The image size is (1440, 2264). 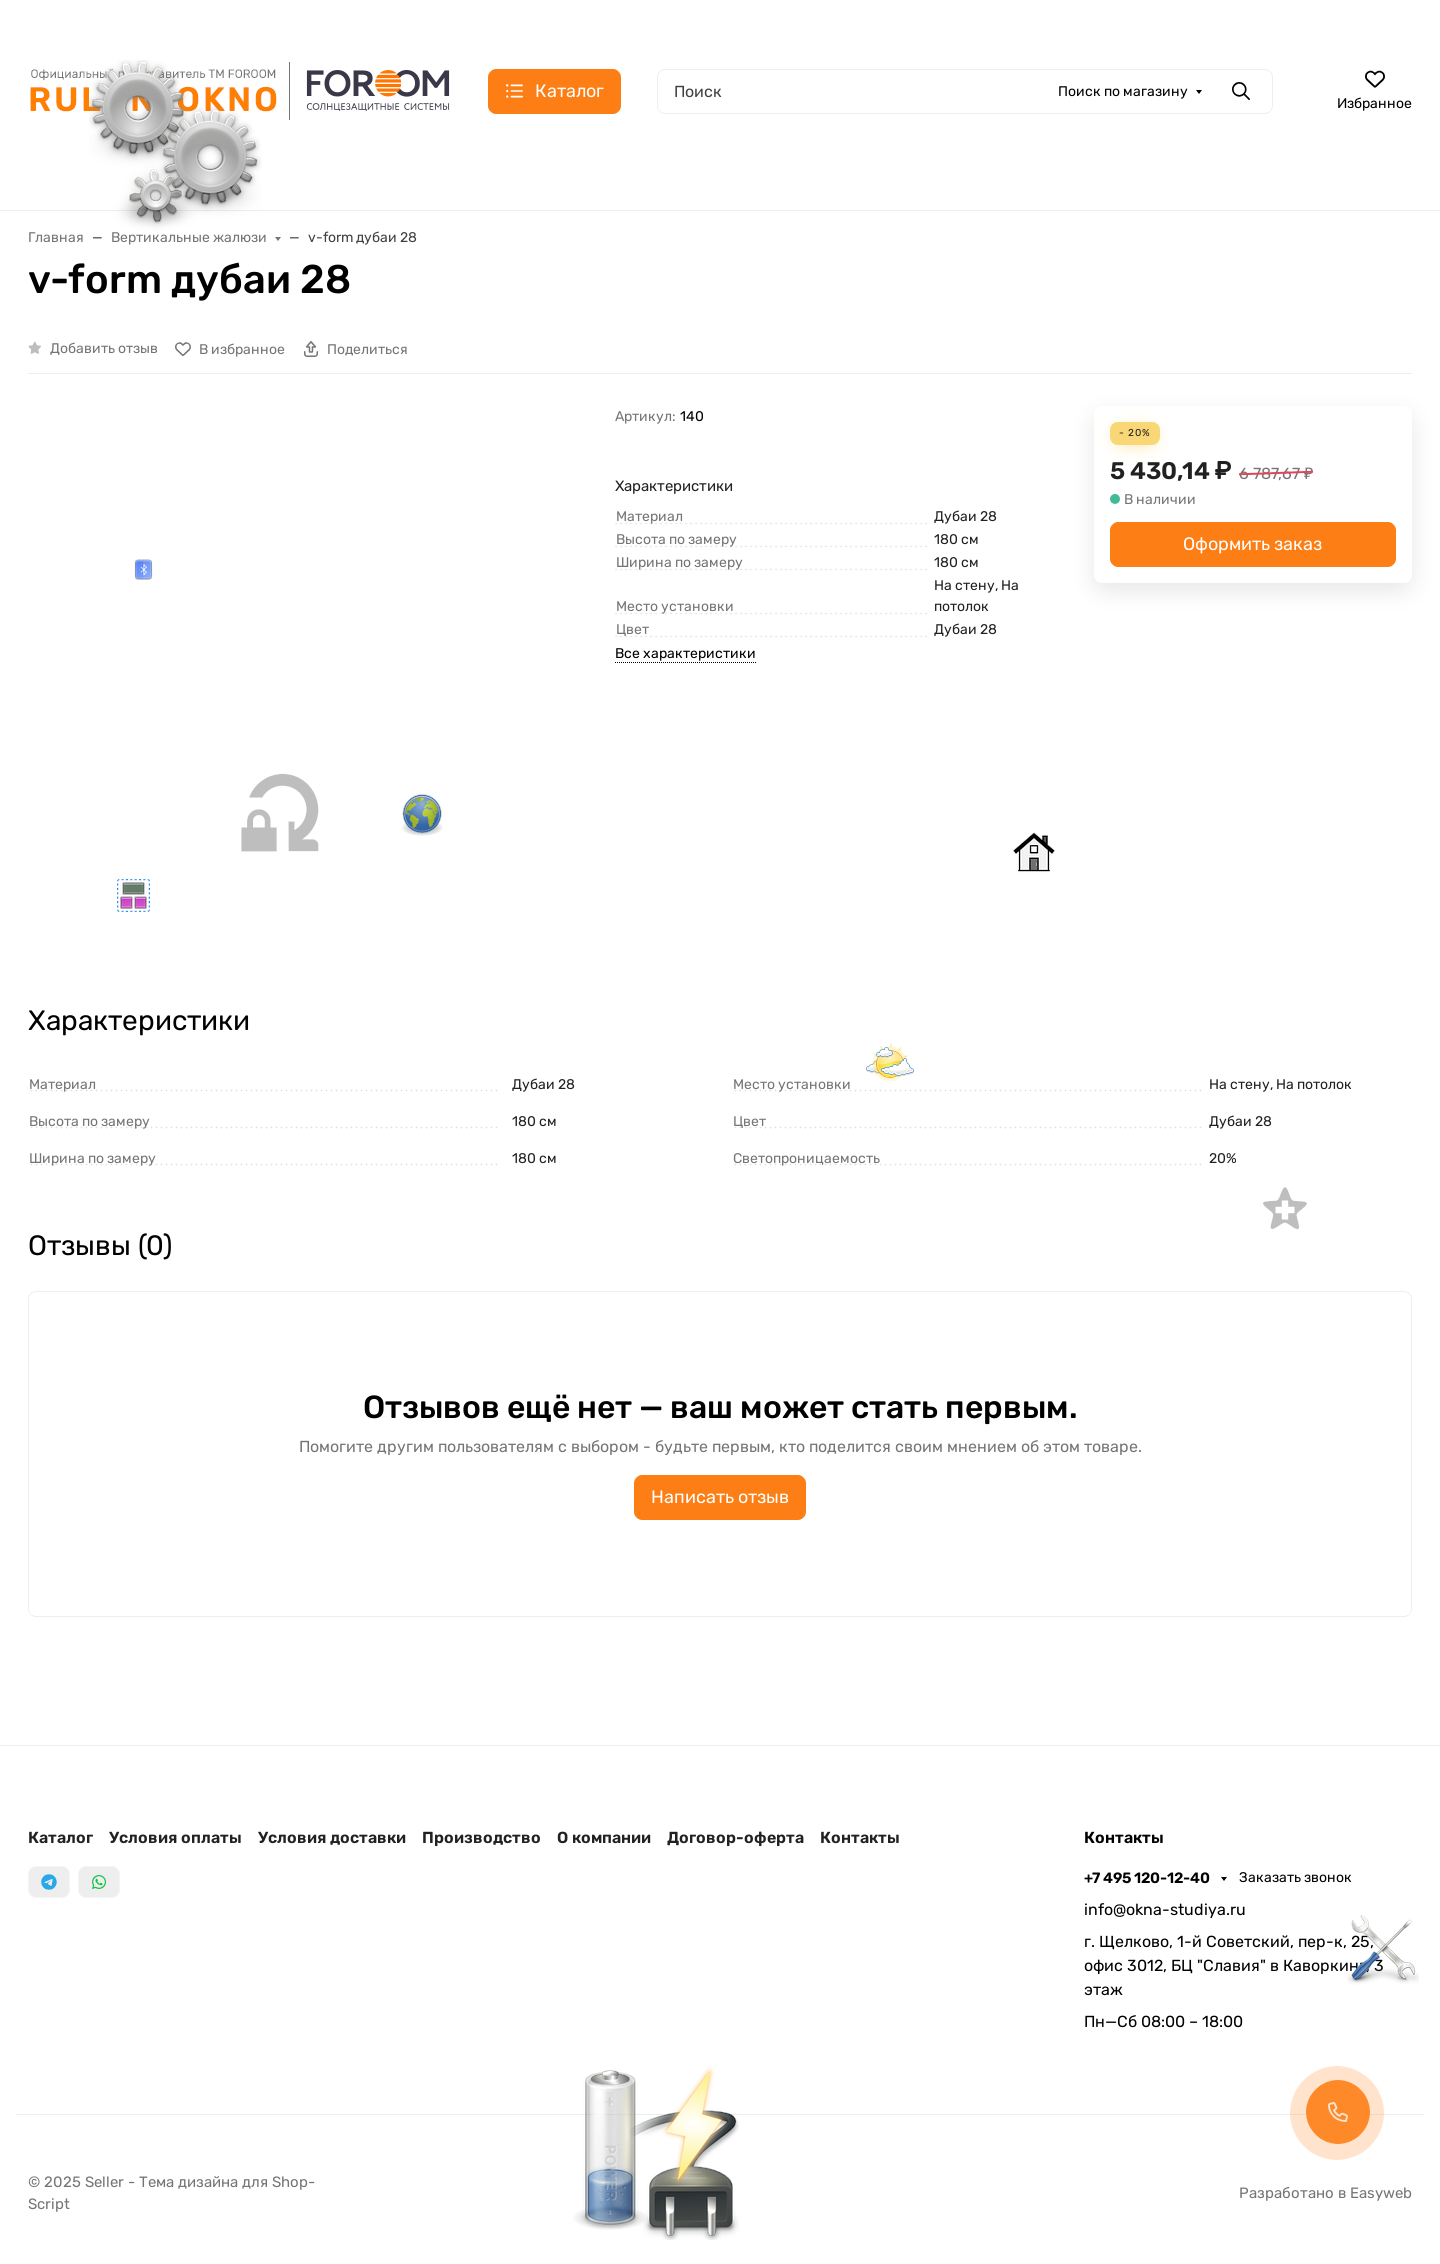 What do you see at coordinates (422, 814) in the screenshot?
I see `indicates web or internet content` at bounding box center [422, 814].